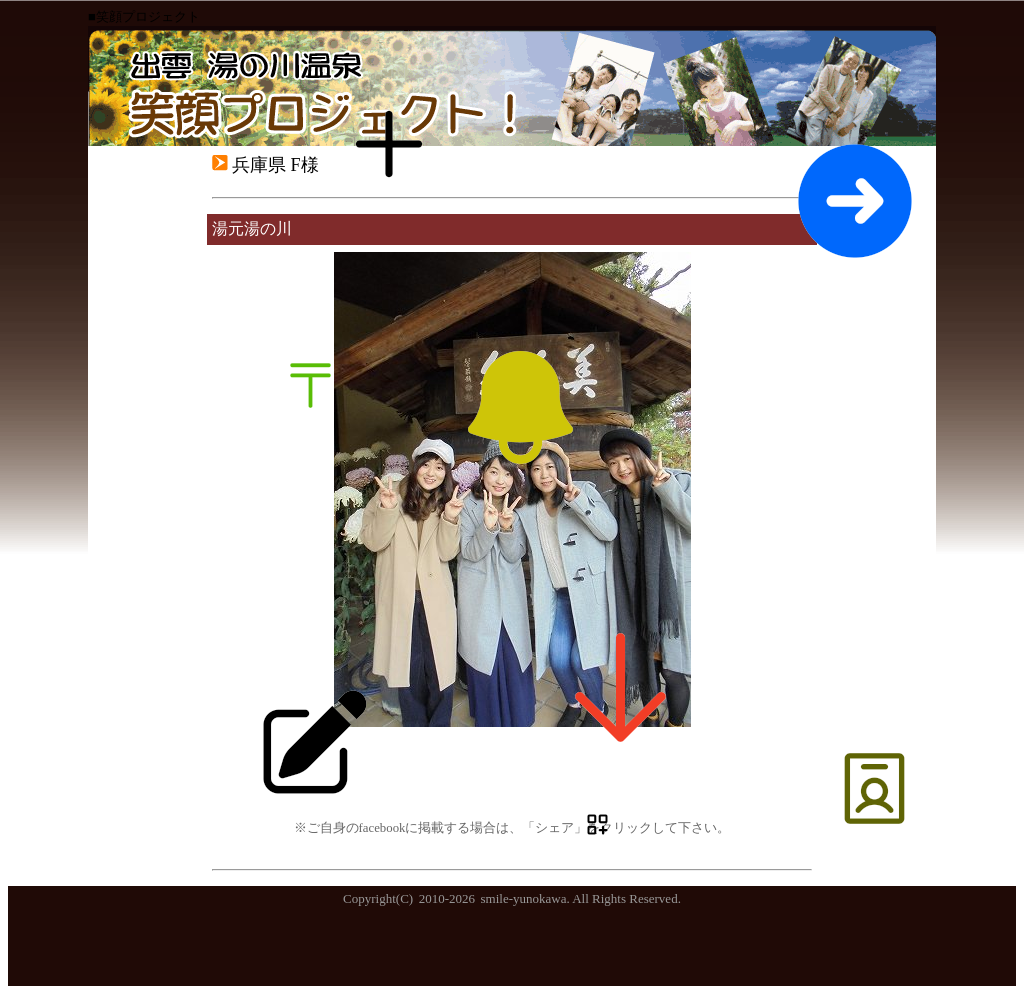 The width and height of the screenshot is (1024, 994). I want to click on add a new item, so click(389, 144).